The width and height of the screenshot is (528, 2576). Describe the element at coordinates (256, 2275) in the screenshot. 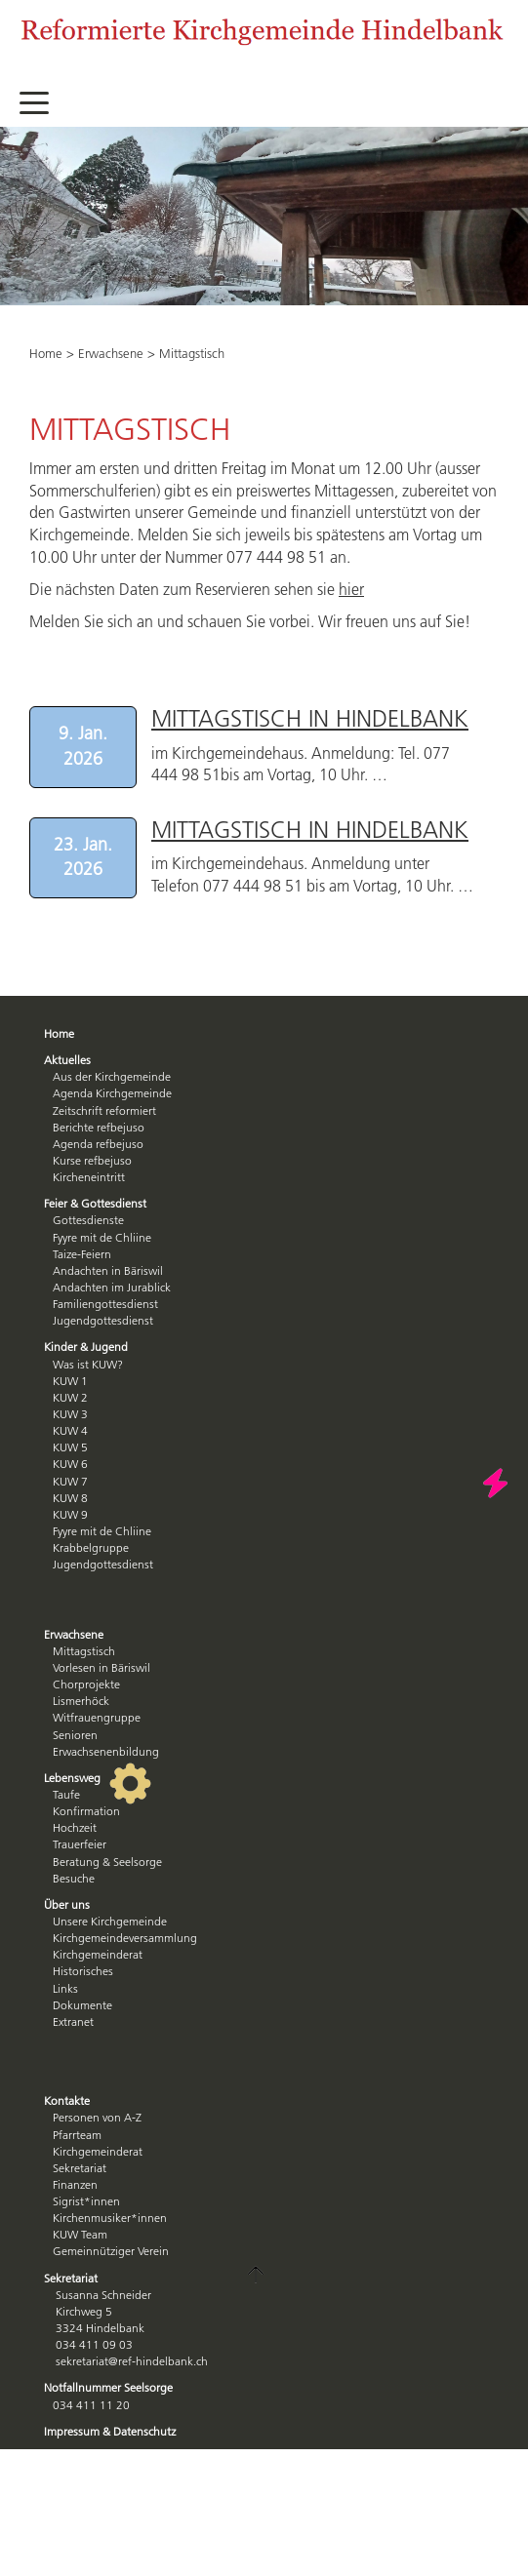

I see `move item up in a list` at that location.